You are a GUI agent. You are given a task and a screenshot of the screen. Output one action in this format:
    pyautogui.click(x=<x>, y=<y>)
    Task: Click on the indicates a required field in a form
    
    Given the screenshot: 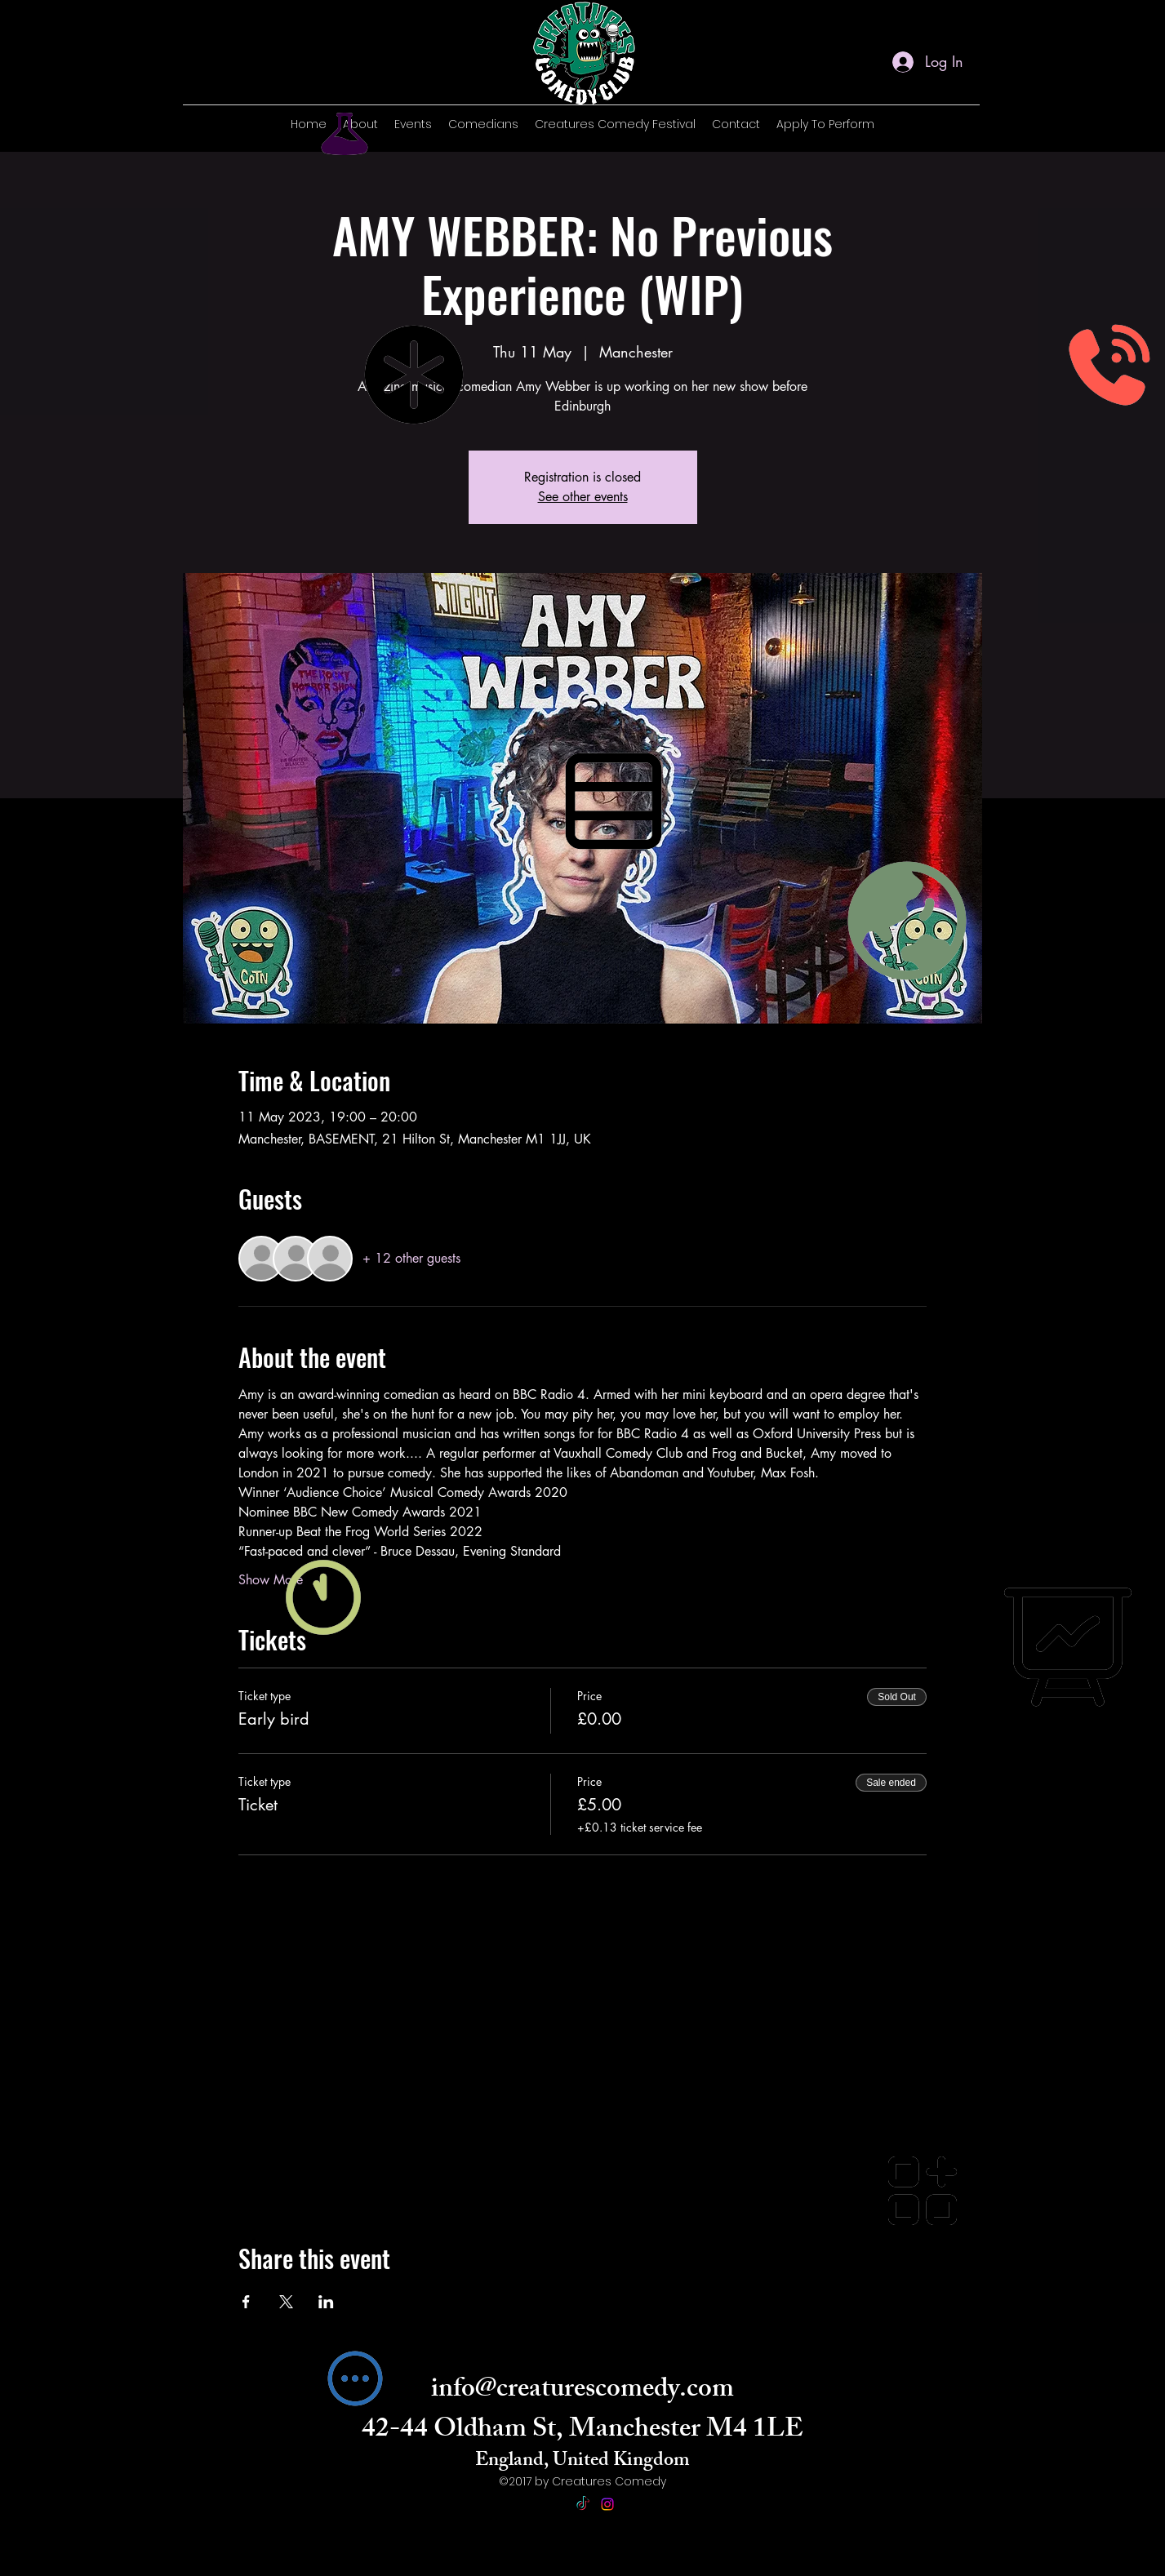 What is the action you would take?
    pyautogui.click(x=414, y=375)
    